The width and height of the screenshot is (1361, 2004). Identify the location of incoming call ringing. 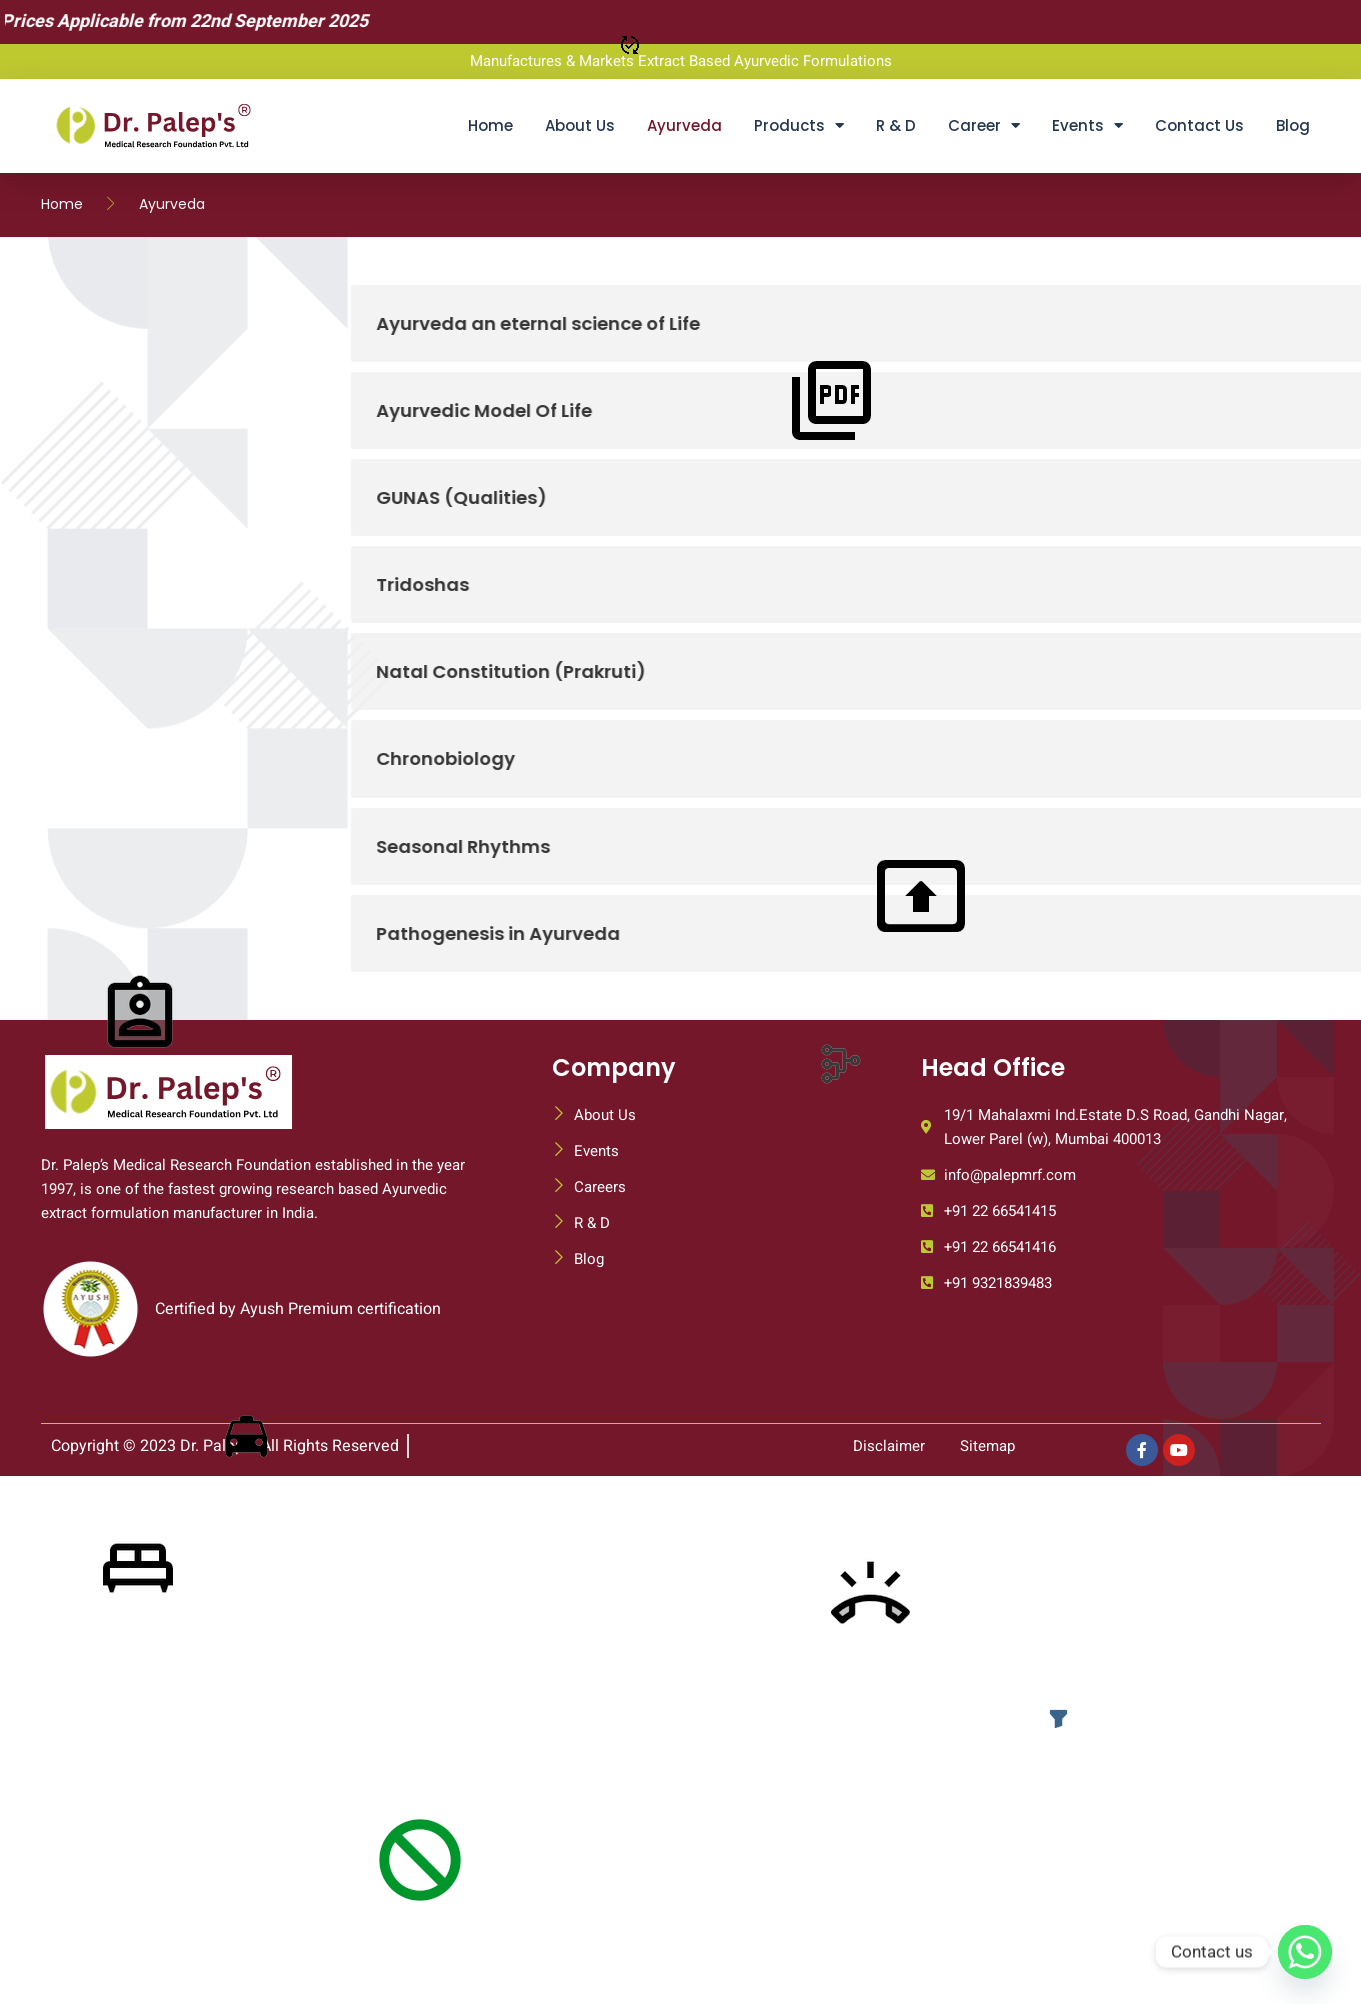
(870, 1594).